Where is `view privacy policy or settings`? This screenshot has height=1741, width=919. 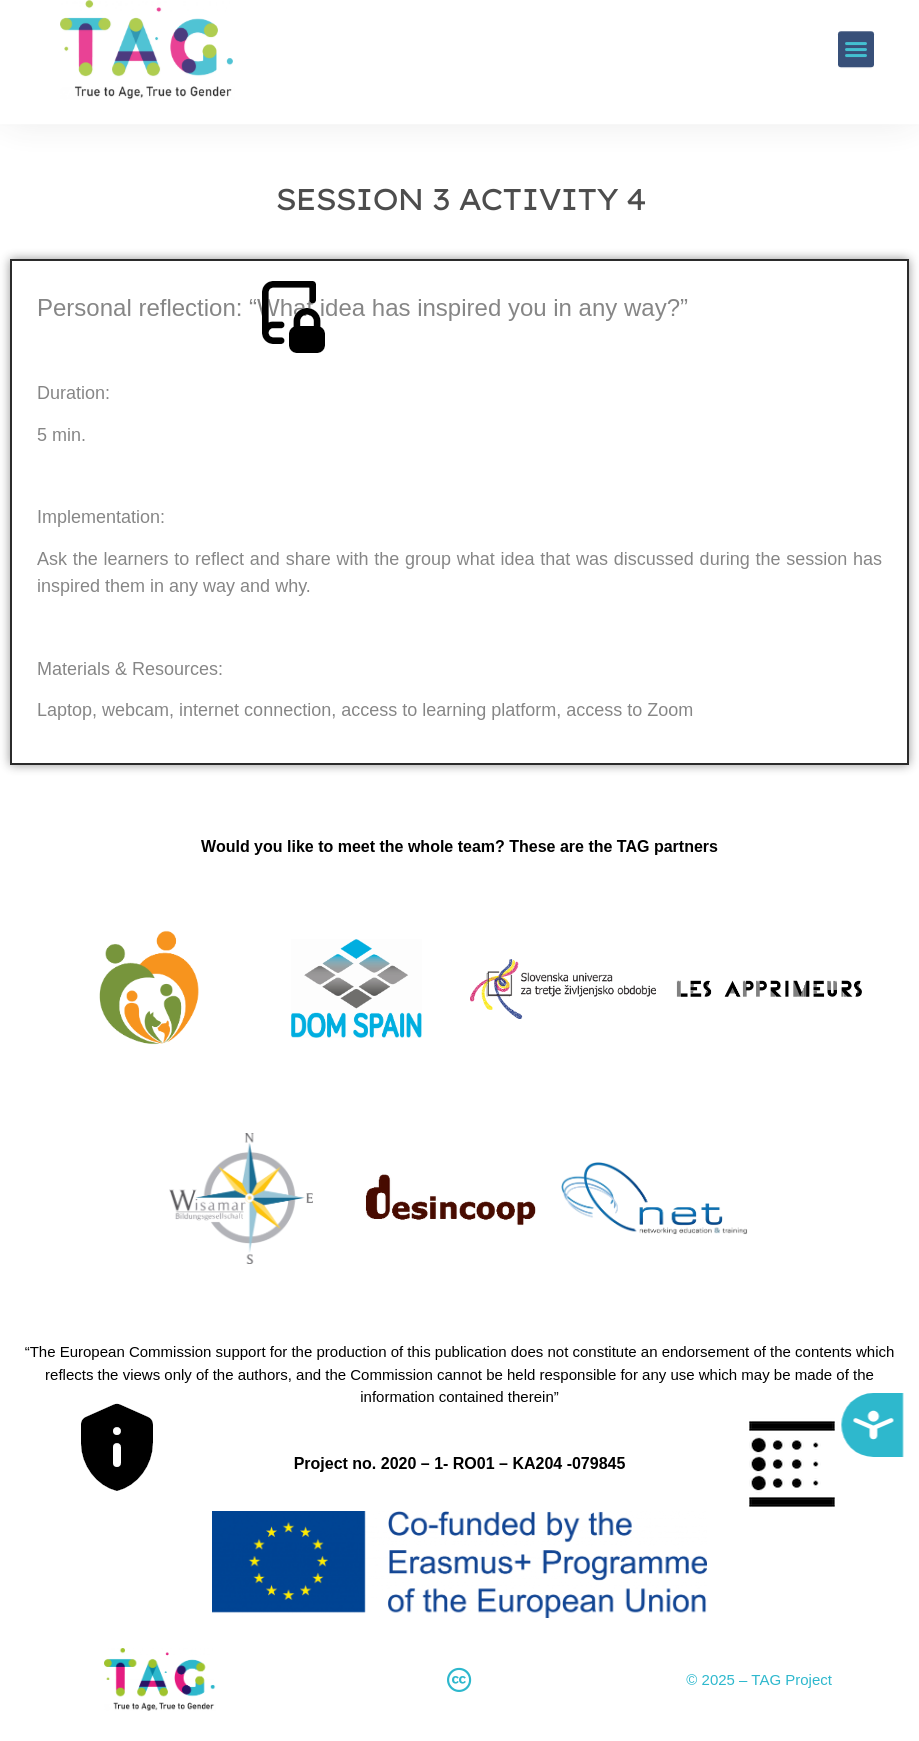 view privacy policy or settings is located at coordinates (117, 1447).